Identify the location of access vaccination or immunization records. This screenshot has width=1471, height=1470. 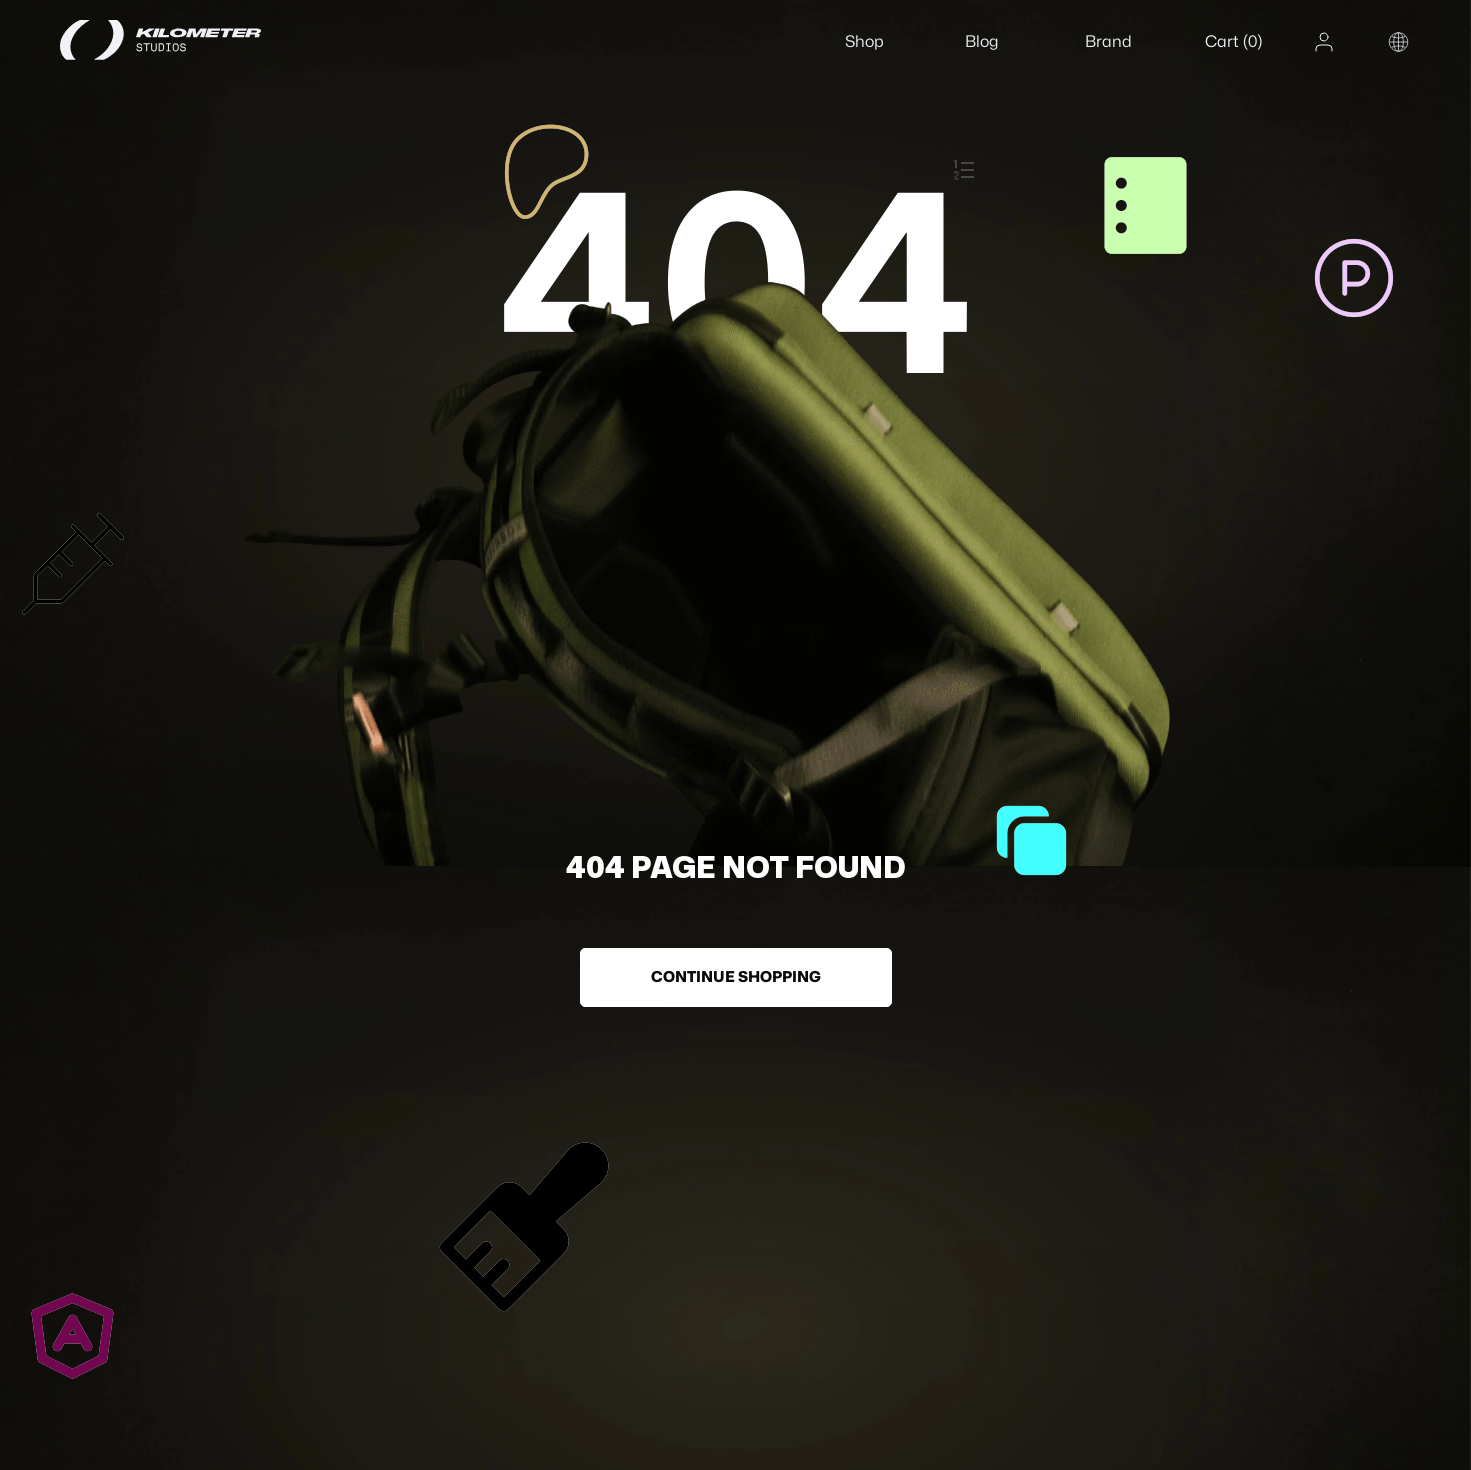
(73, 564).